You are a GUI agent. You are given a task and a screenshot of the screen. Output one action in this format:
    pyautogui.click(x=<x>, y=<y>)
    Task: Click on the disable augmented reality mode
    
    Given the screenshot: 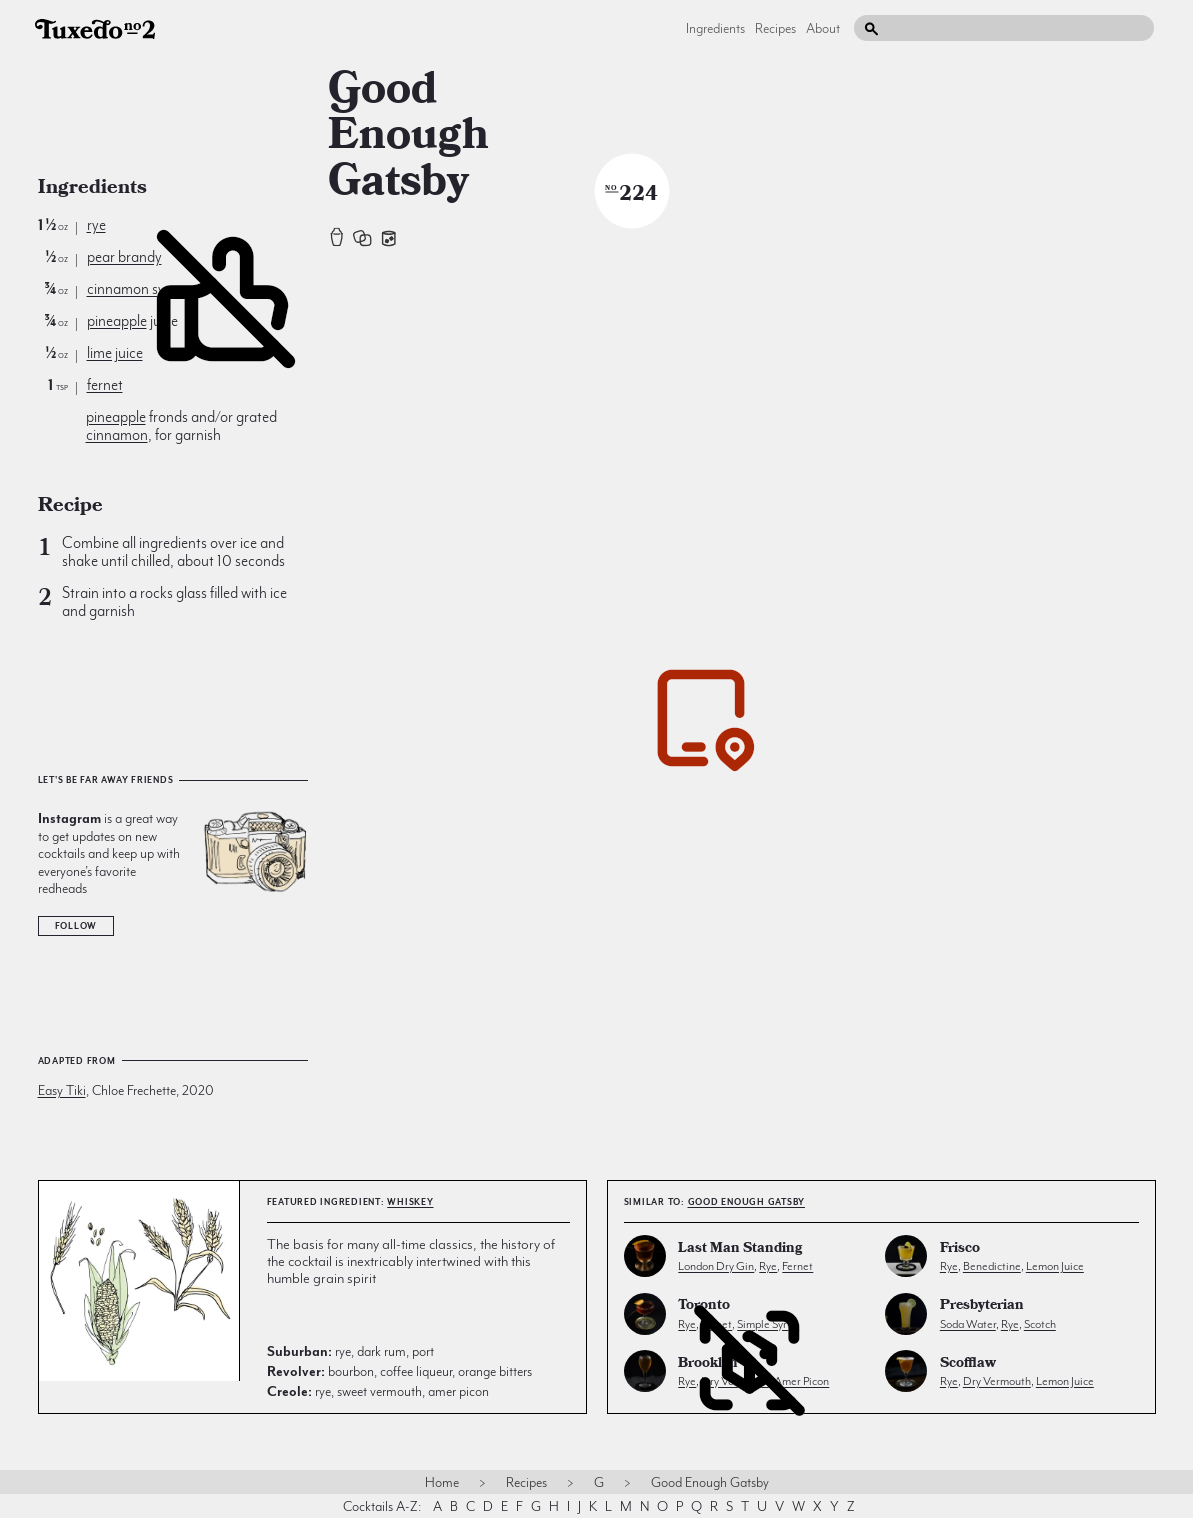 What is the action you would take?
    pyautogui.click(x=749, y=1360)
    